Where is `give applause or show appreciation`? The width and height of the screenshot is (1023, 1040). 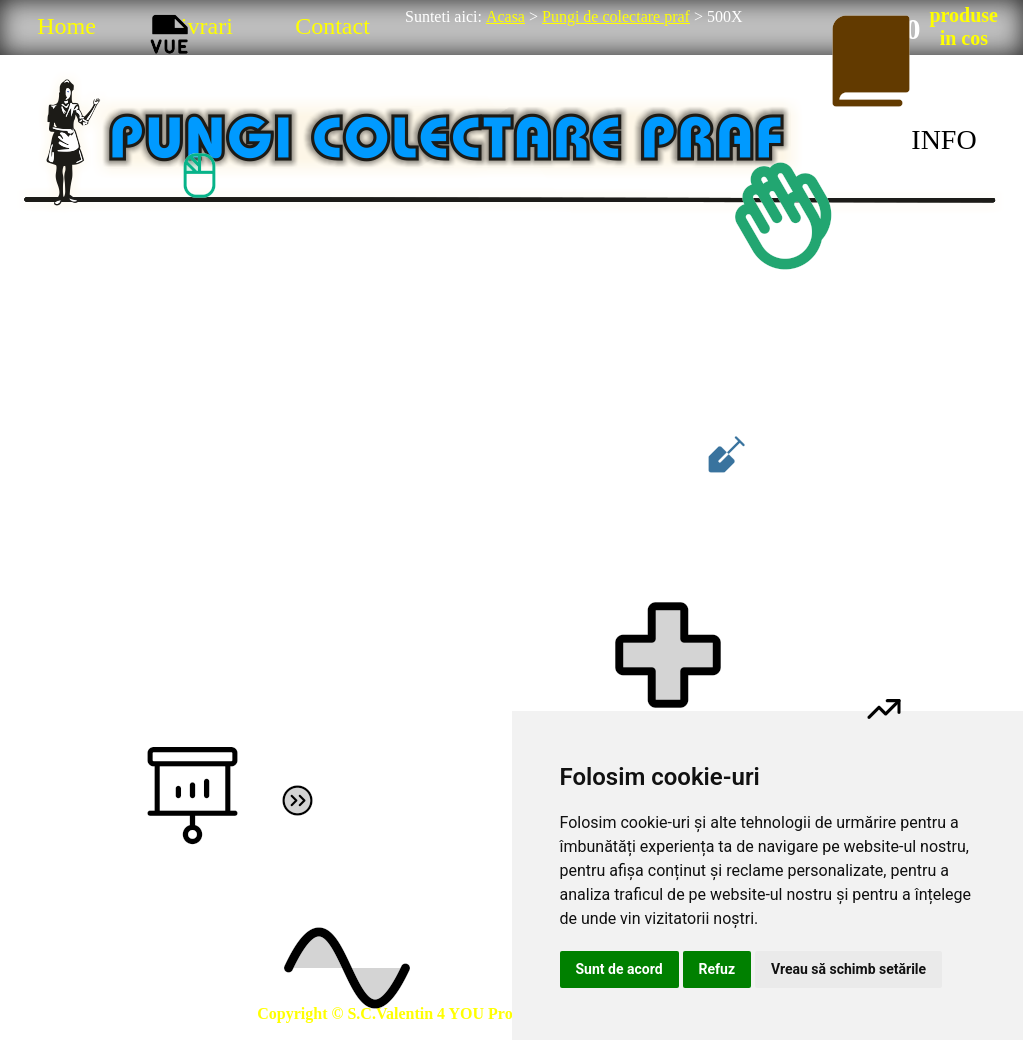
give applause or show appreciation is located at coordinates (785, 216).